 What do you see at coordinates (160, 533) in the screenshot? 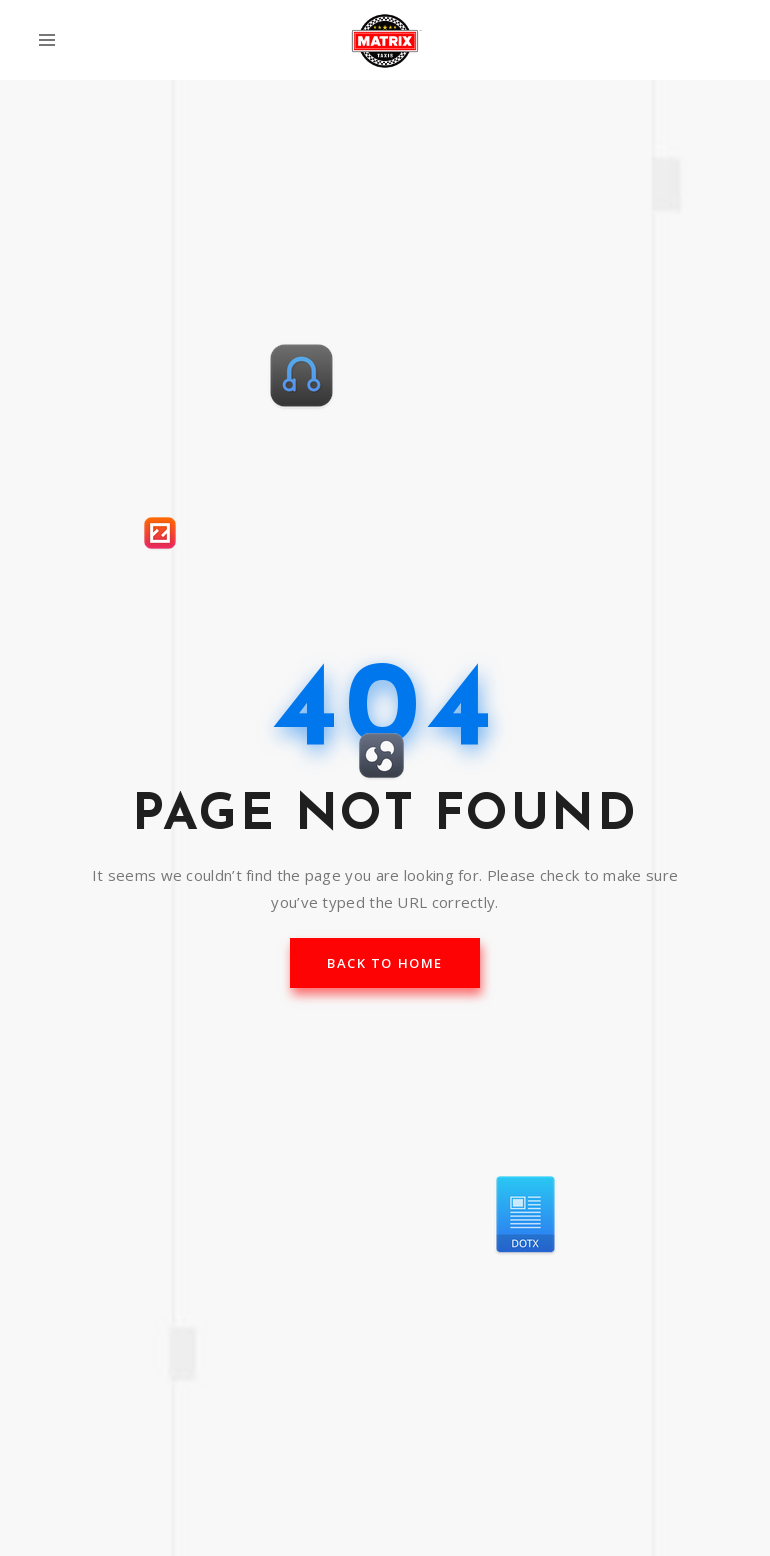
I see `open Zrythm digital audio workstation` at bounding box center [160, 533].